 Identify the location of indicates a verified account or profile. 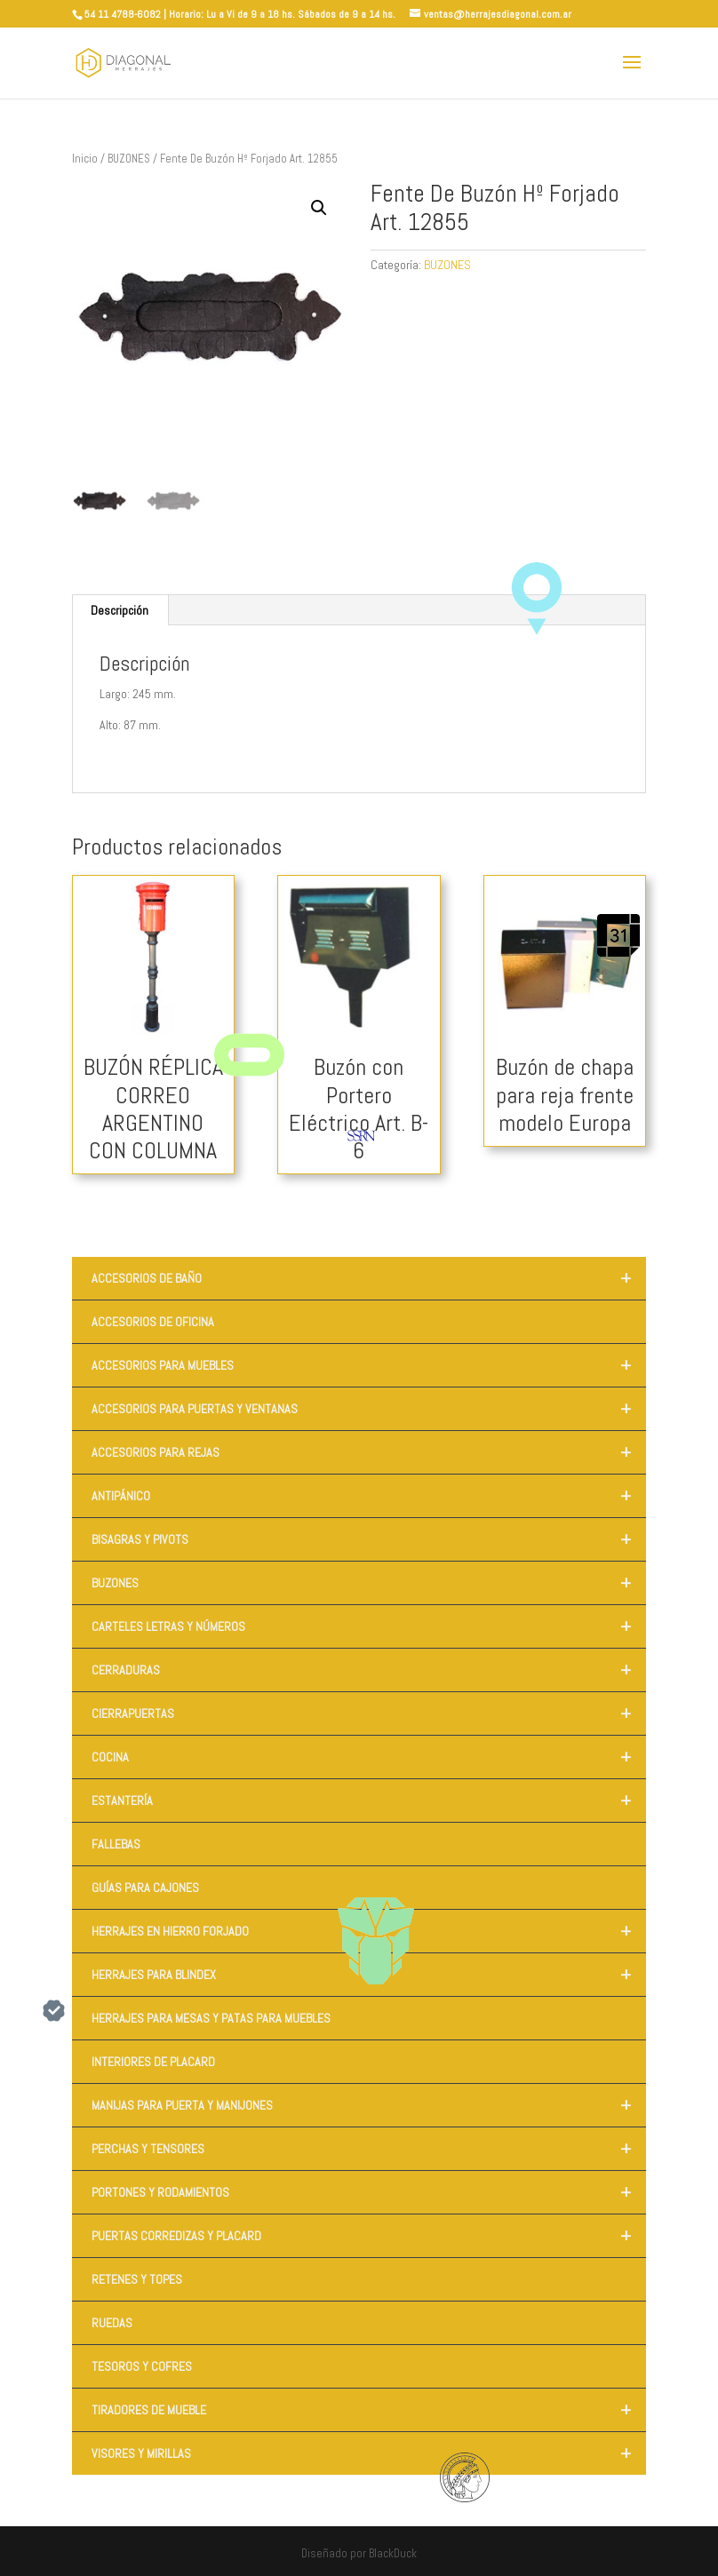
(53, 2010).